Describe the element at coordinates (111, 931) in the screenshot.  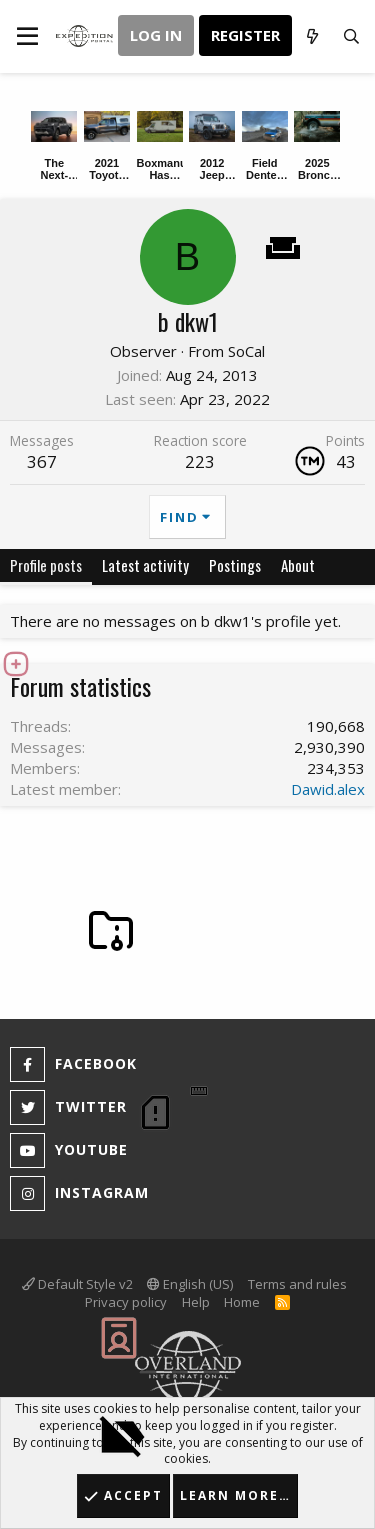
I see `access archived files or folders` at that location.